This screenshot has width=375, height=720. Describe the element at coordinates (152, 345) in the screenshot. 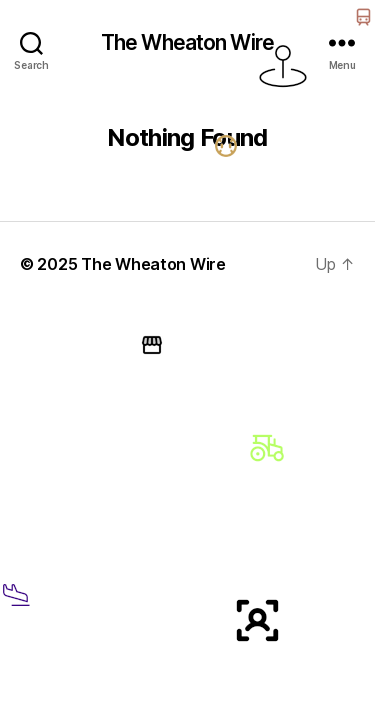

I see `browse nearby shops or stores` at that location.